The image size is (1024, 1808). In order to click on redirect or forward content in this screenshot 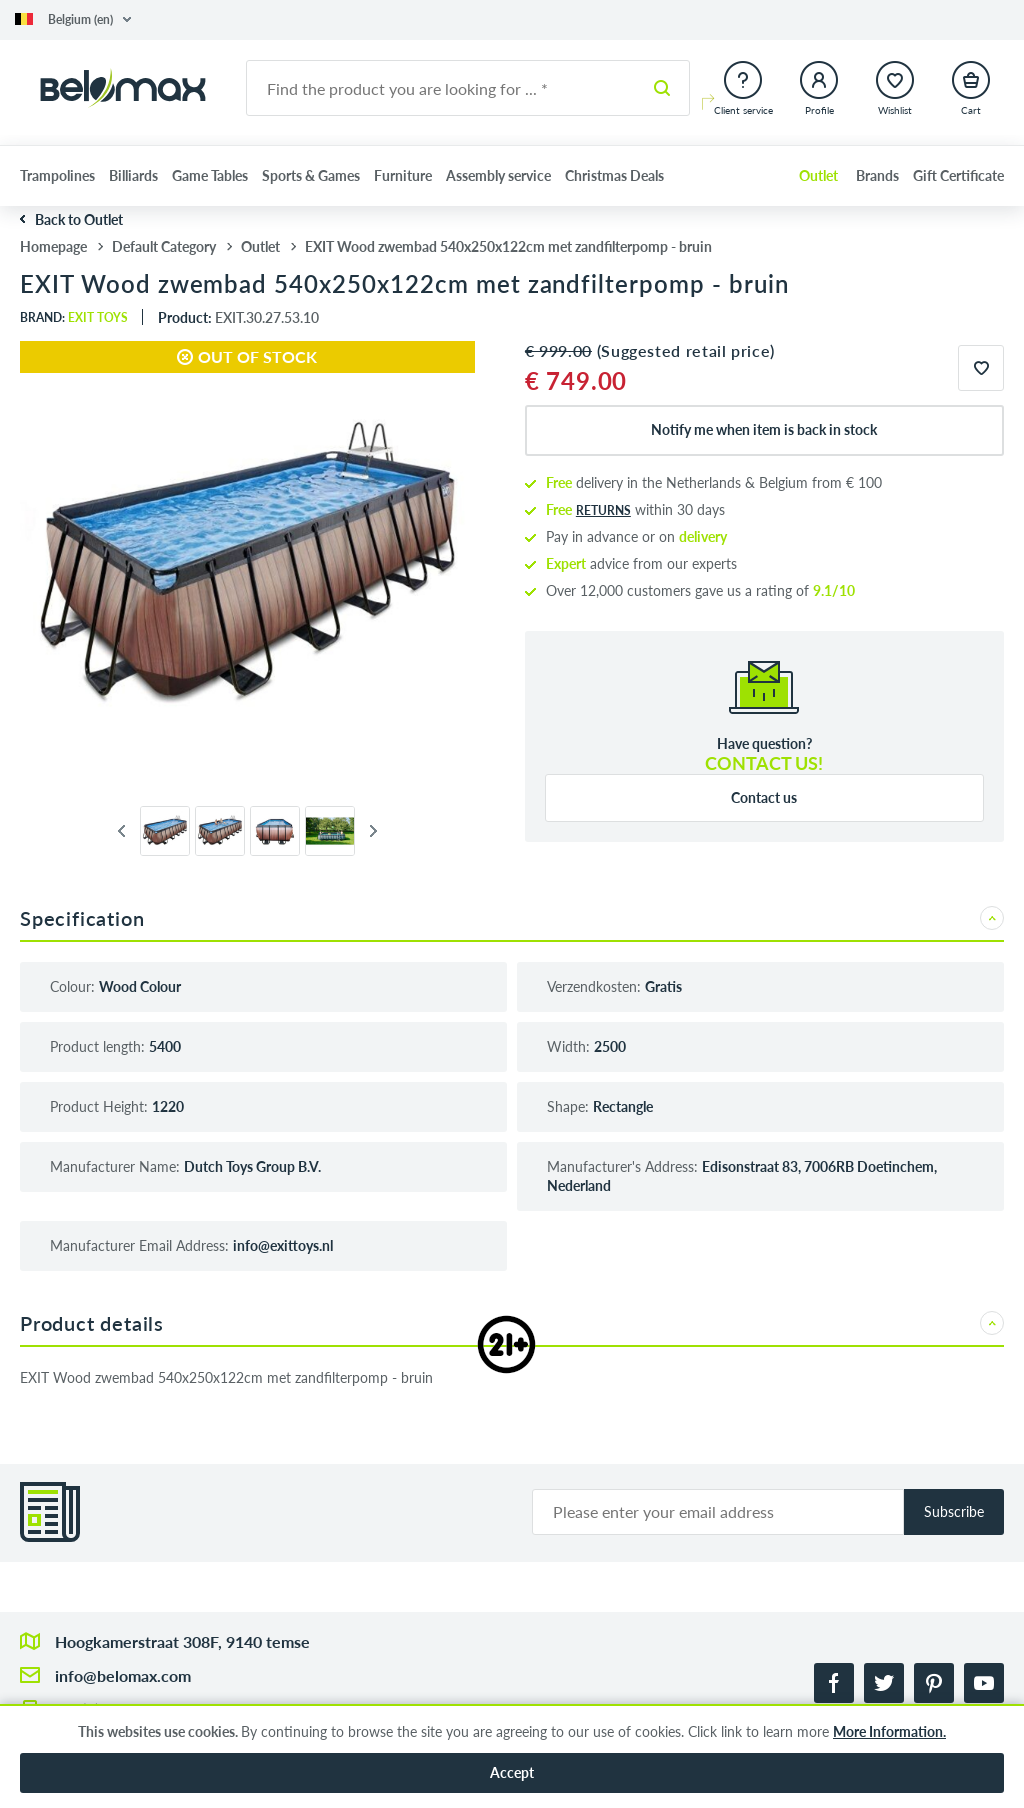, I will do `click(707, 102)`.